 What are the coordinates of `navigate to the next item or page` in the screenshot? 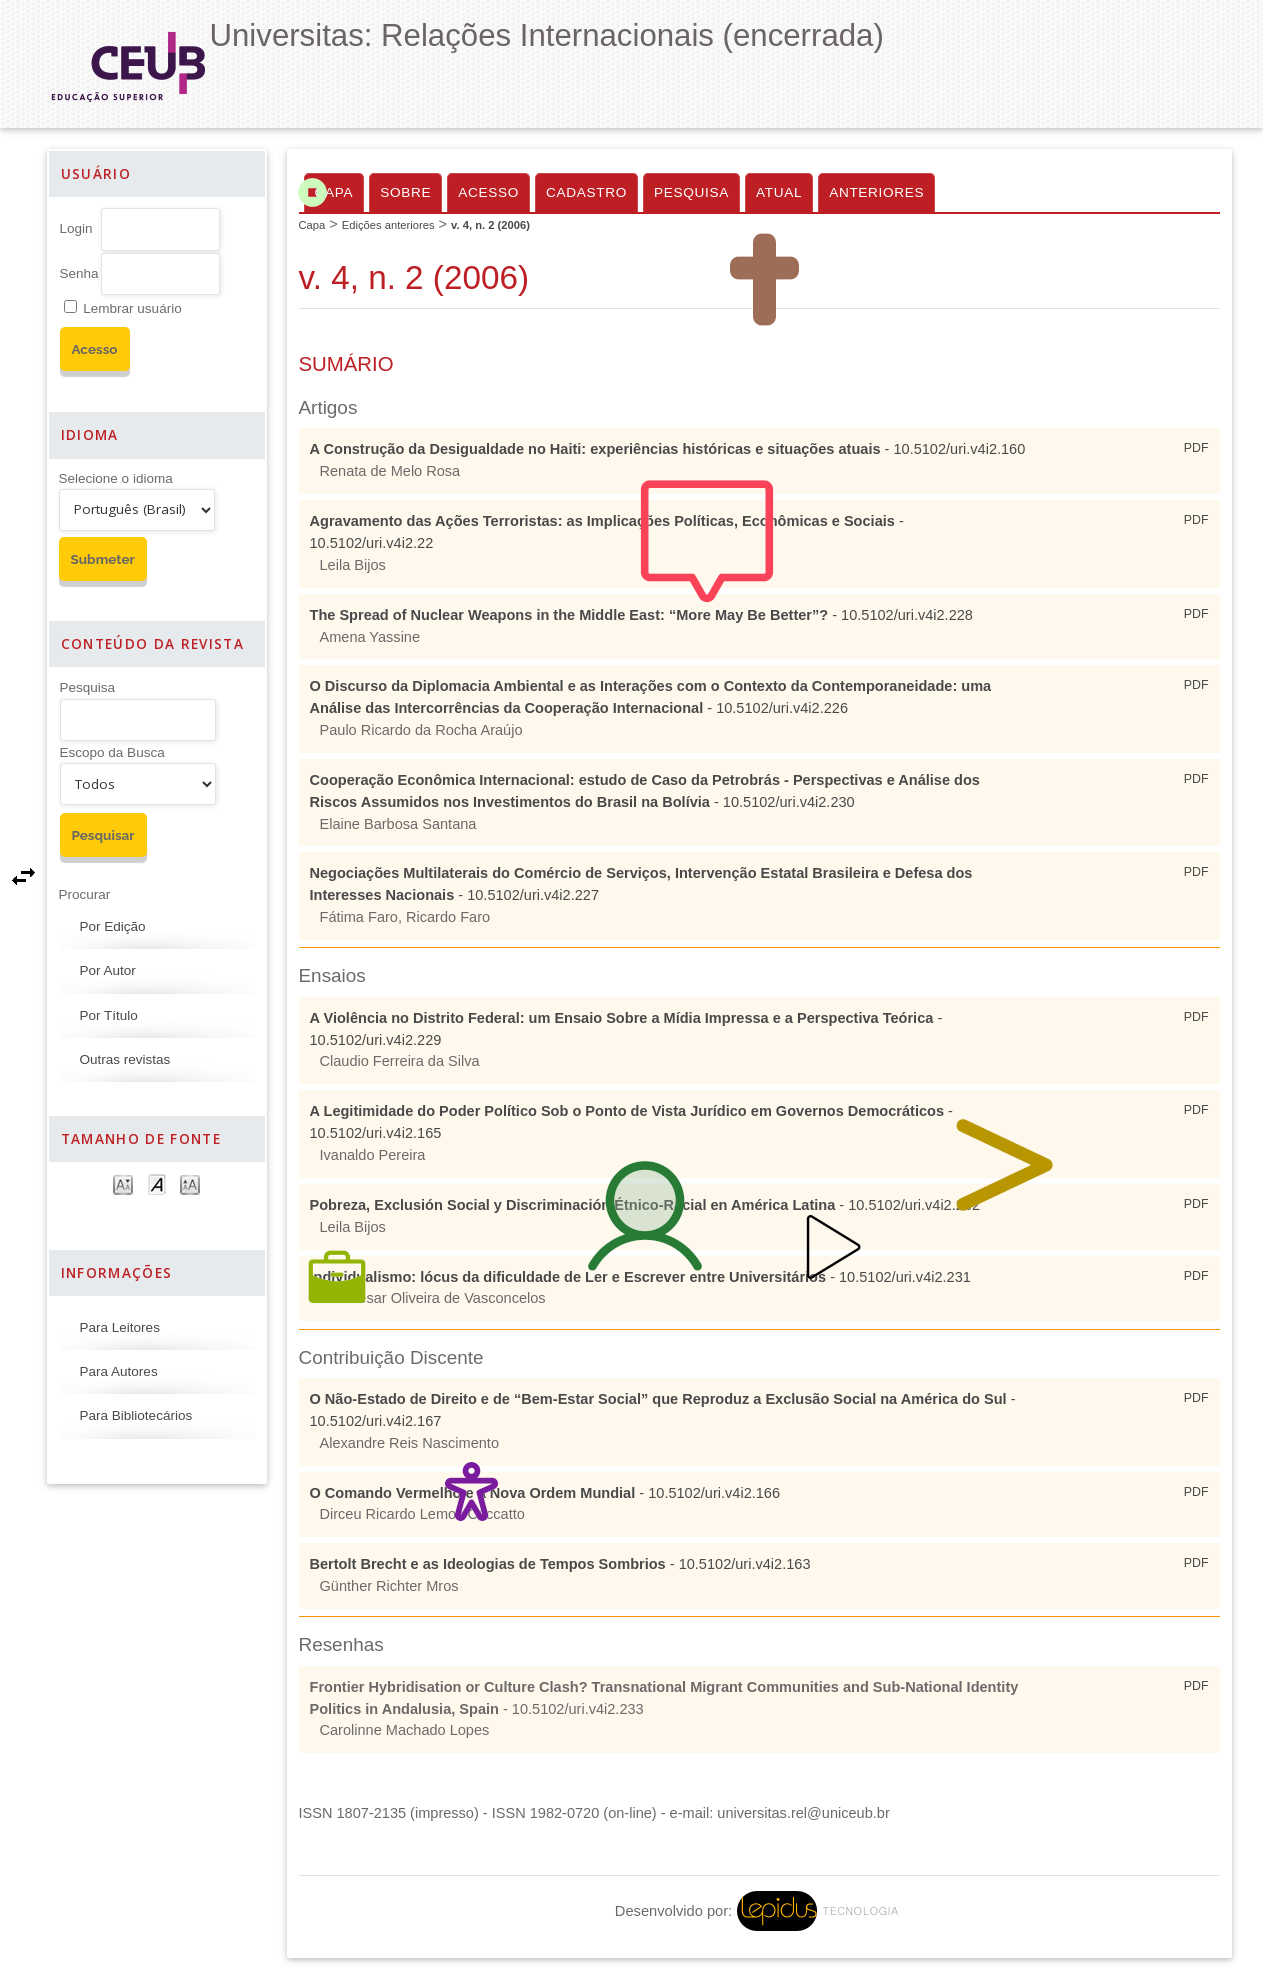 It's located at (998, 1165).